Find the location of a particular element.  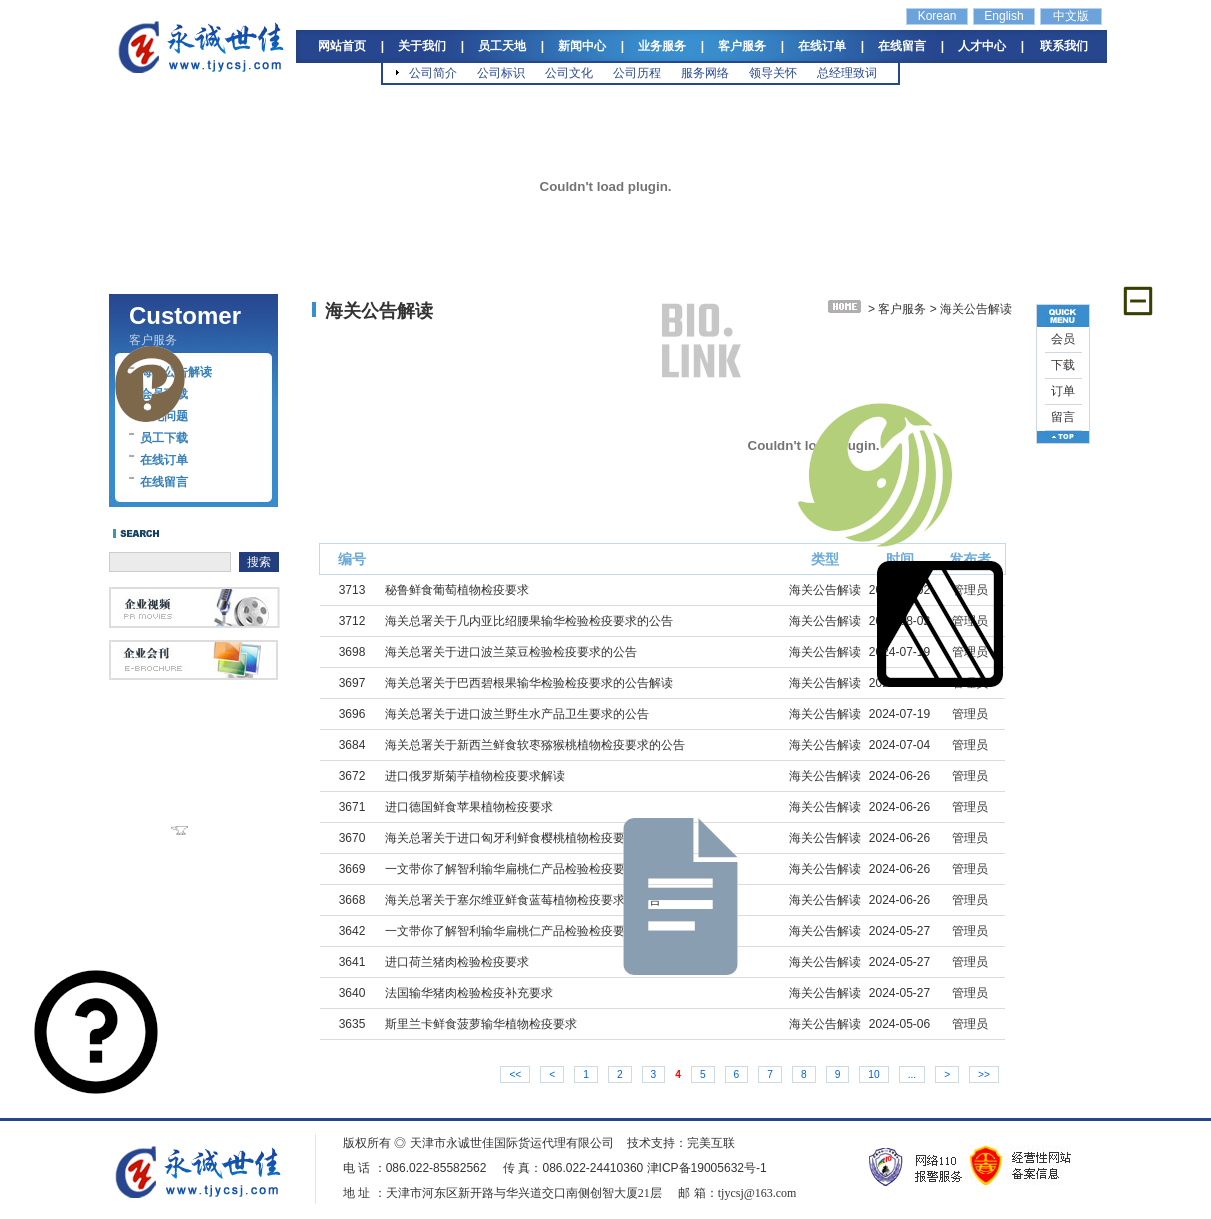

access help or FAQ section is located at coordinates (96, 1032).